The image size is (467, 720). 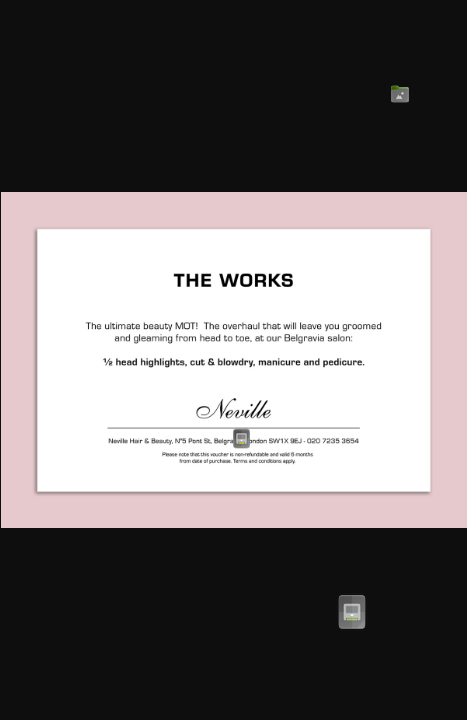 I want to click on n64 game rom file, so click(x=352, y=612).